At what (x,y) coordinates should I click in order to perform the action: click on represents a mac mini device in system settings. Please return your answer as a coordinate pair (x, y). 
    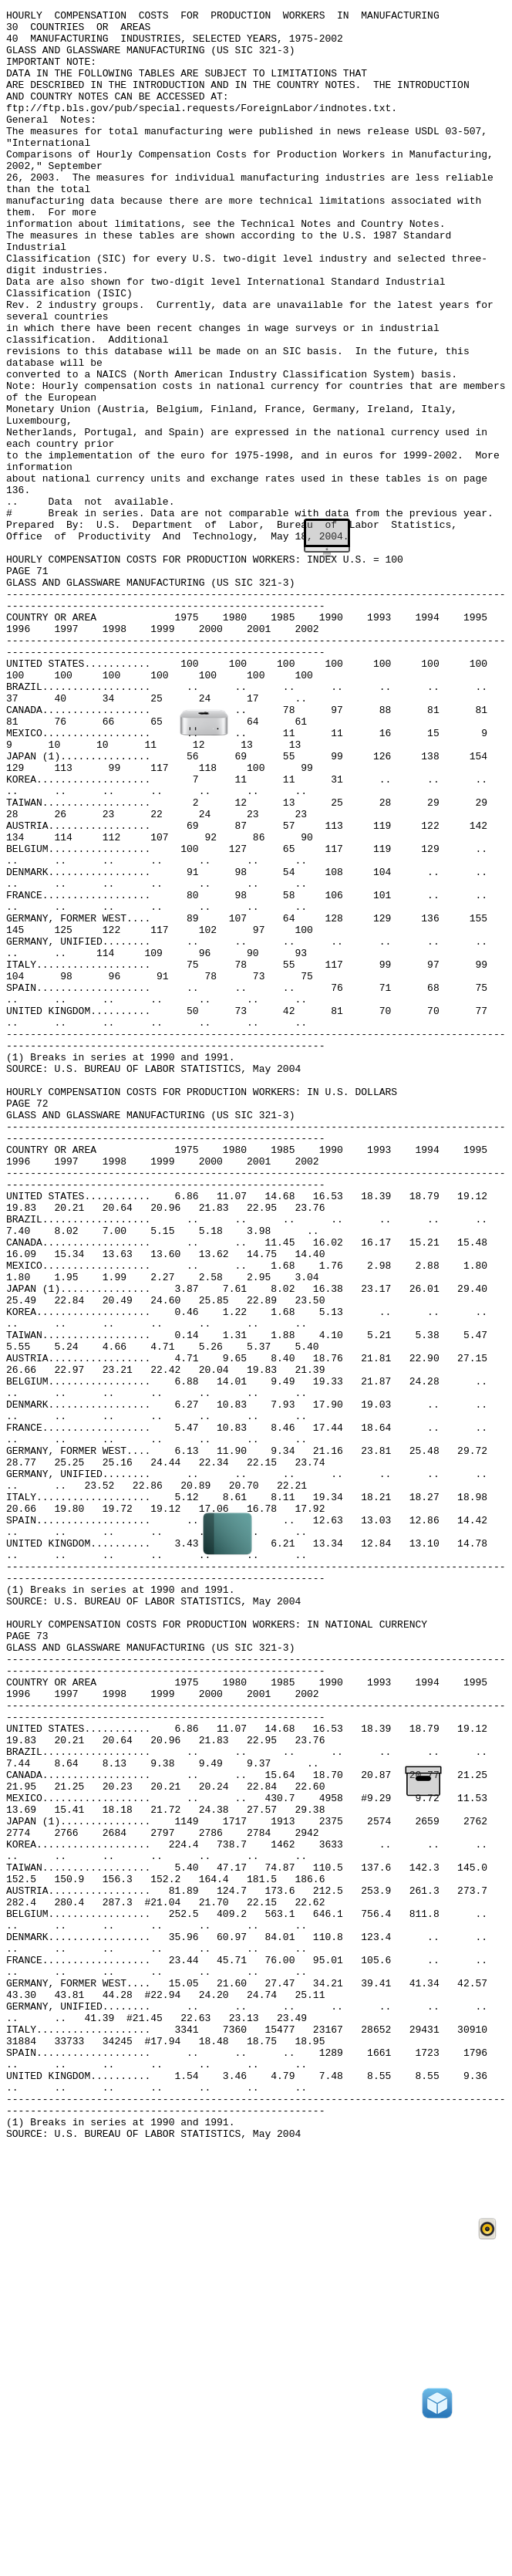
    Looking at the image, I should click on (204, 722).